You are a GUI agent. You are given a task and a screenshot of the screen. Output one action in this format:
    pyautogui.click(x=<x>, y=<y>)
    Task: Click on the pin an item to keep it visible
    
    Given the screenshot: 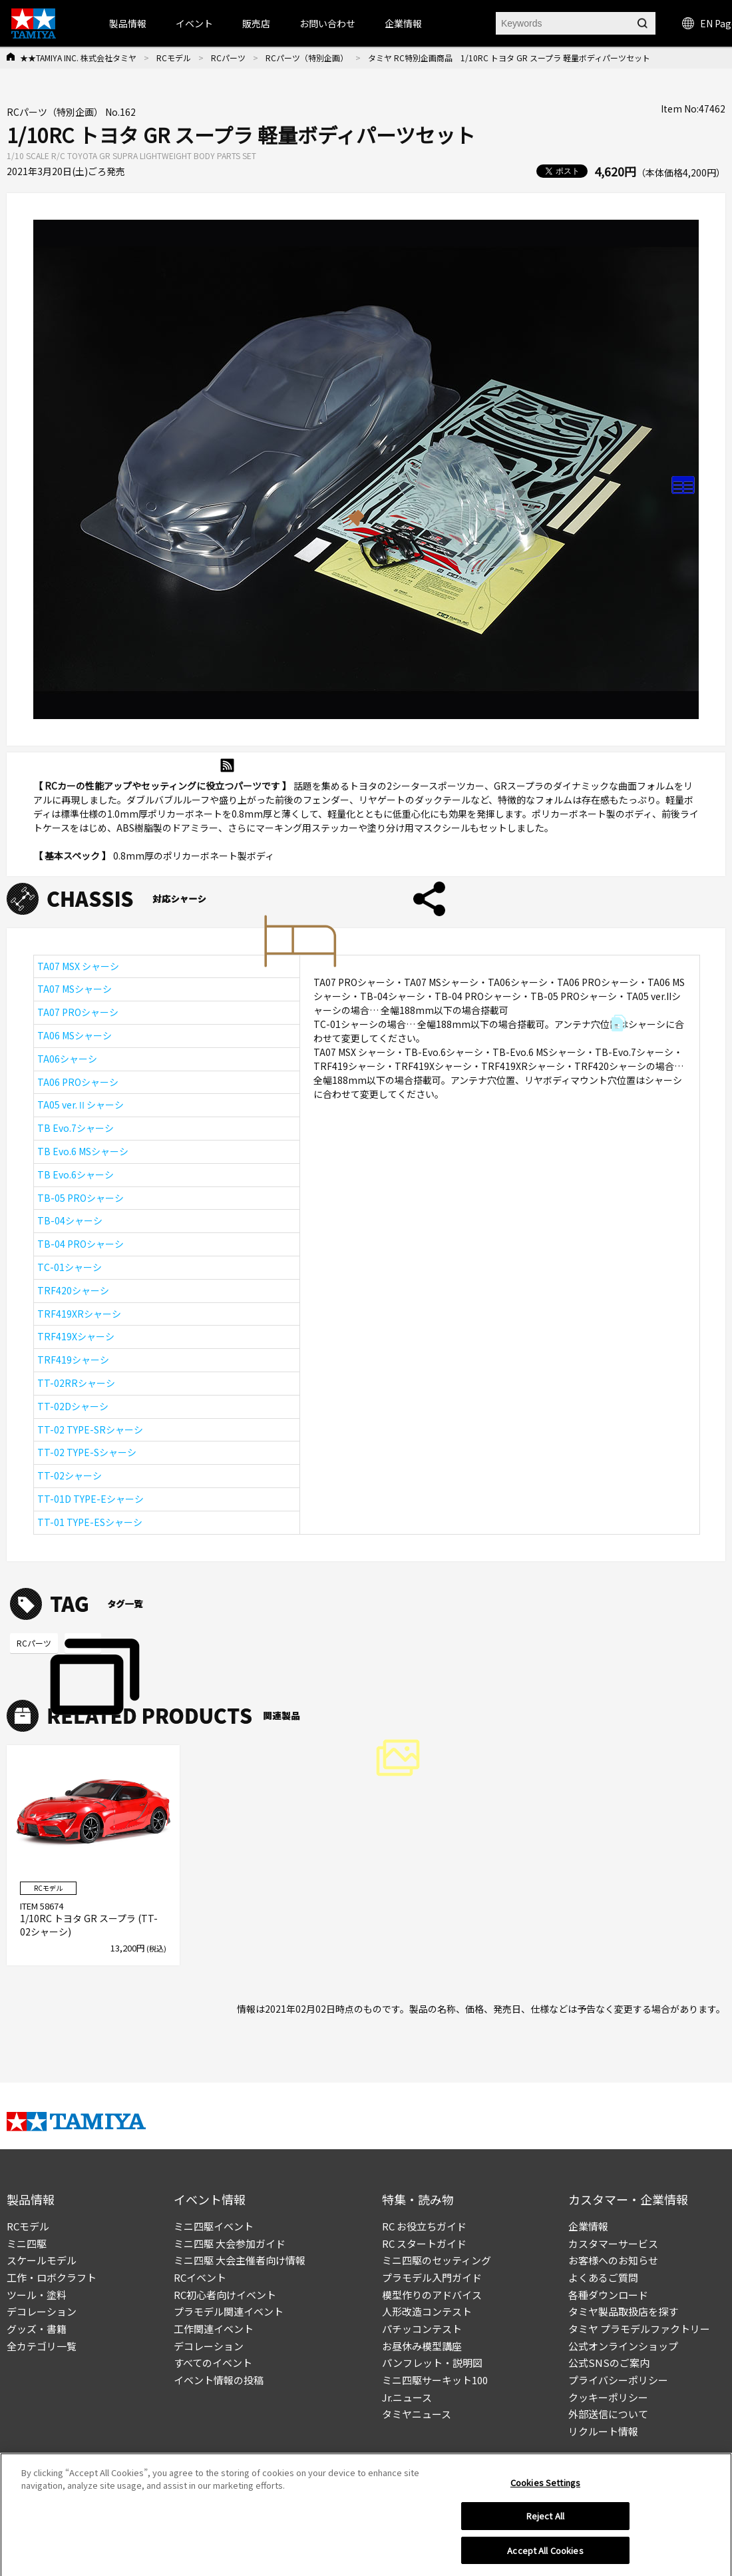 What is the action you would take?
    pyautogui.click(x=355, y=519)
    